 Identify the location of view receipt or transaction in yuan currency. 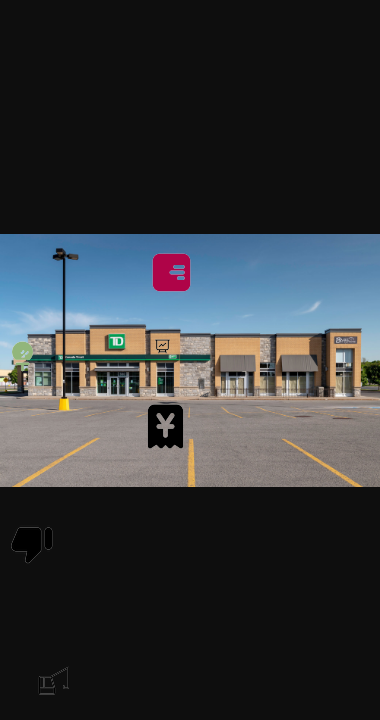
(165, 426).